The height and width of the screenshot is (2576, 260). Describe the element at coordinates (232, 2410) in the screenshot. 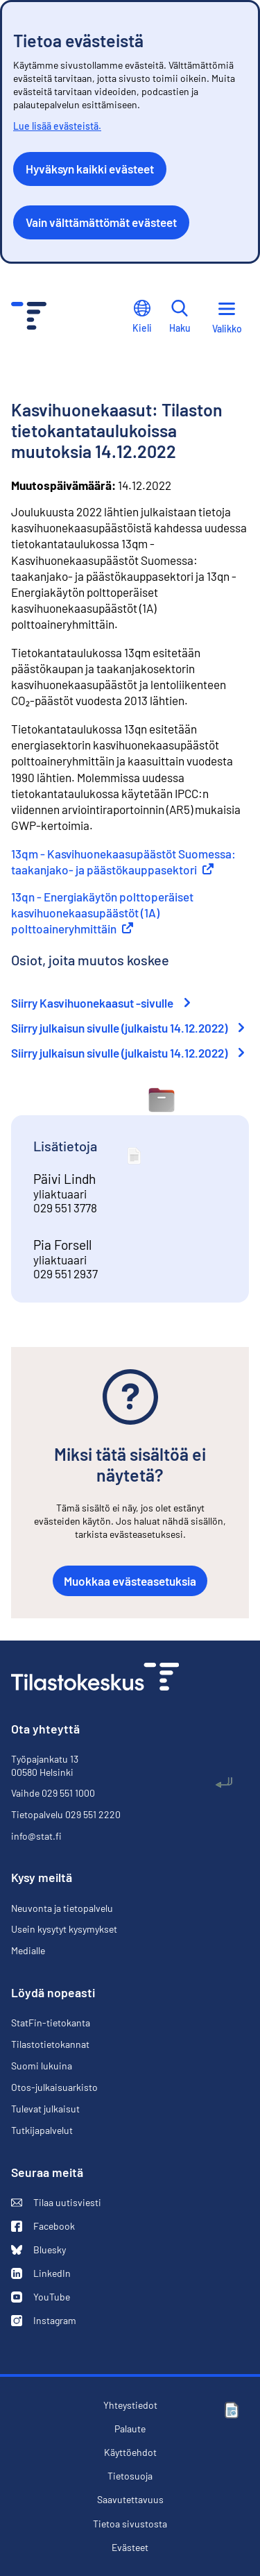

I see `open an opendocument web page file` at that location.